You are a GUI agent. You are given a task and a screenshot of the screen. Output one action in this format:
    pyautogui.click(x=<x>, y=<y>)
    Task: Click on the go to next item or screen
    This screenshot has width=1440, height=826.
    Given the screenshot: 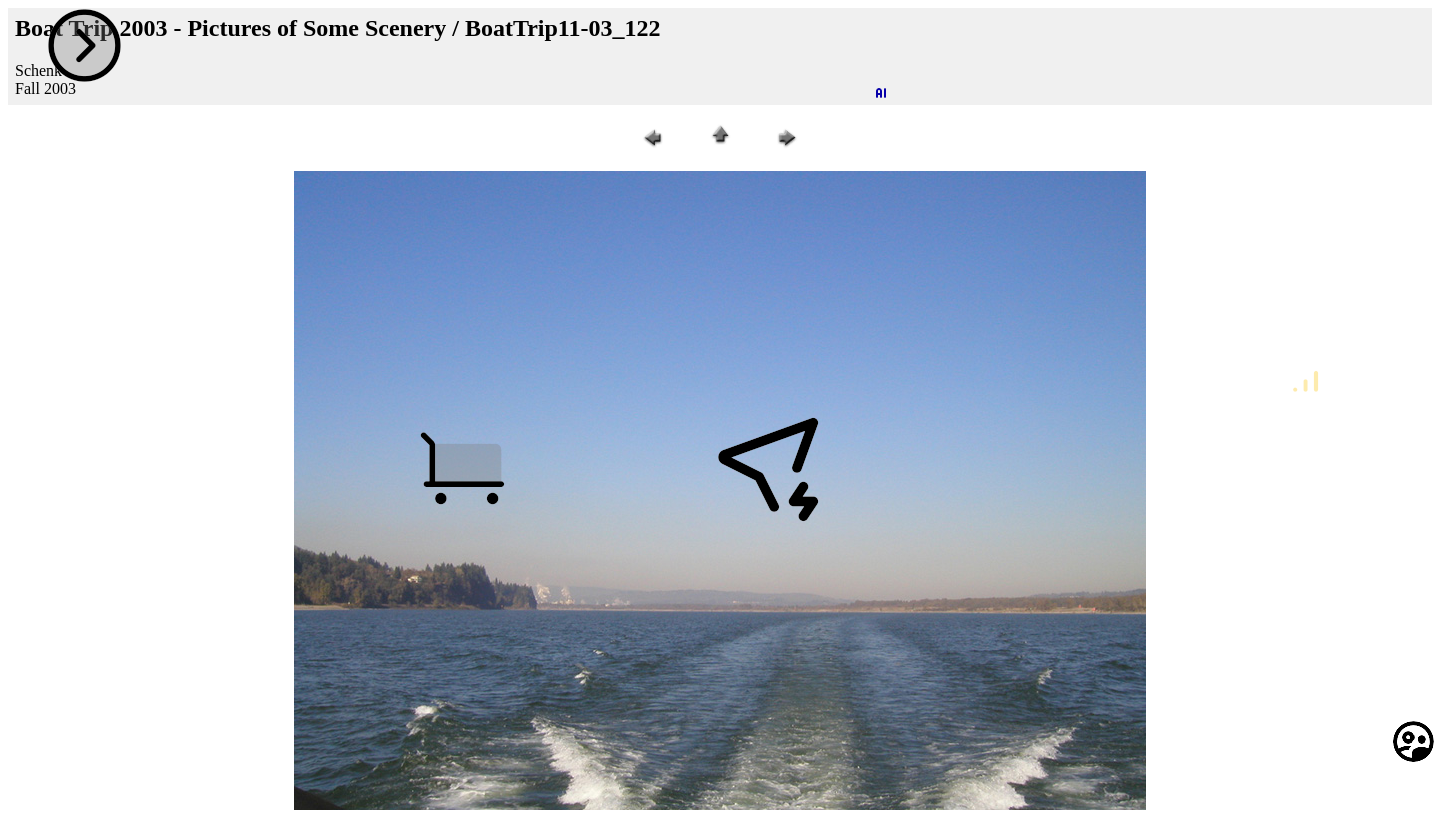 What is the action you would take?
    pyautogui.click(x=84, y=45)
    